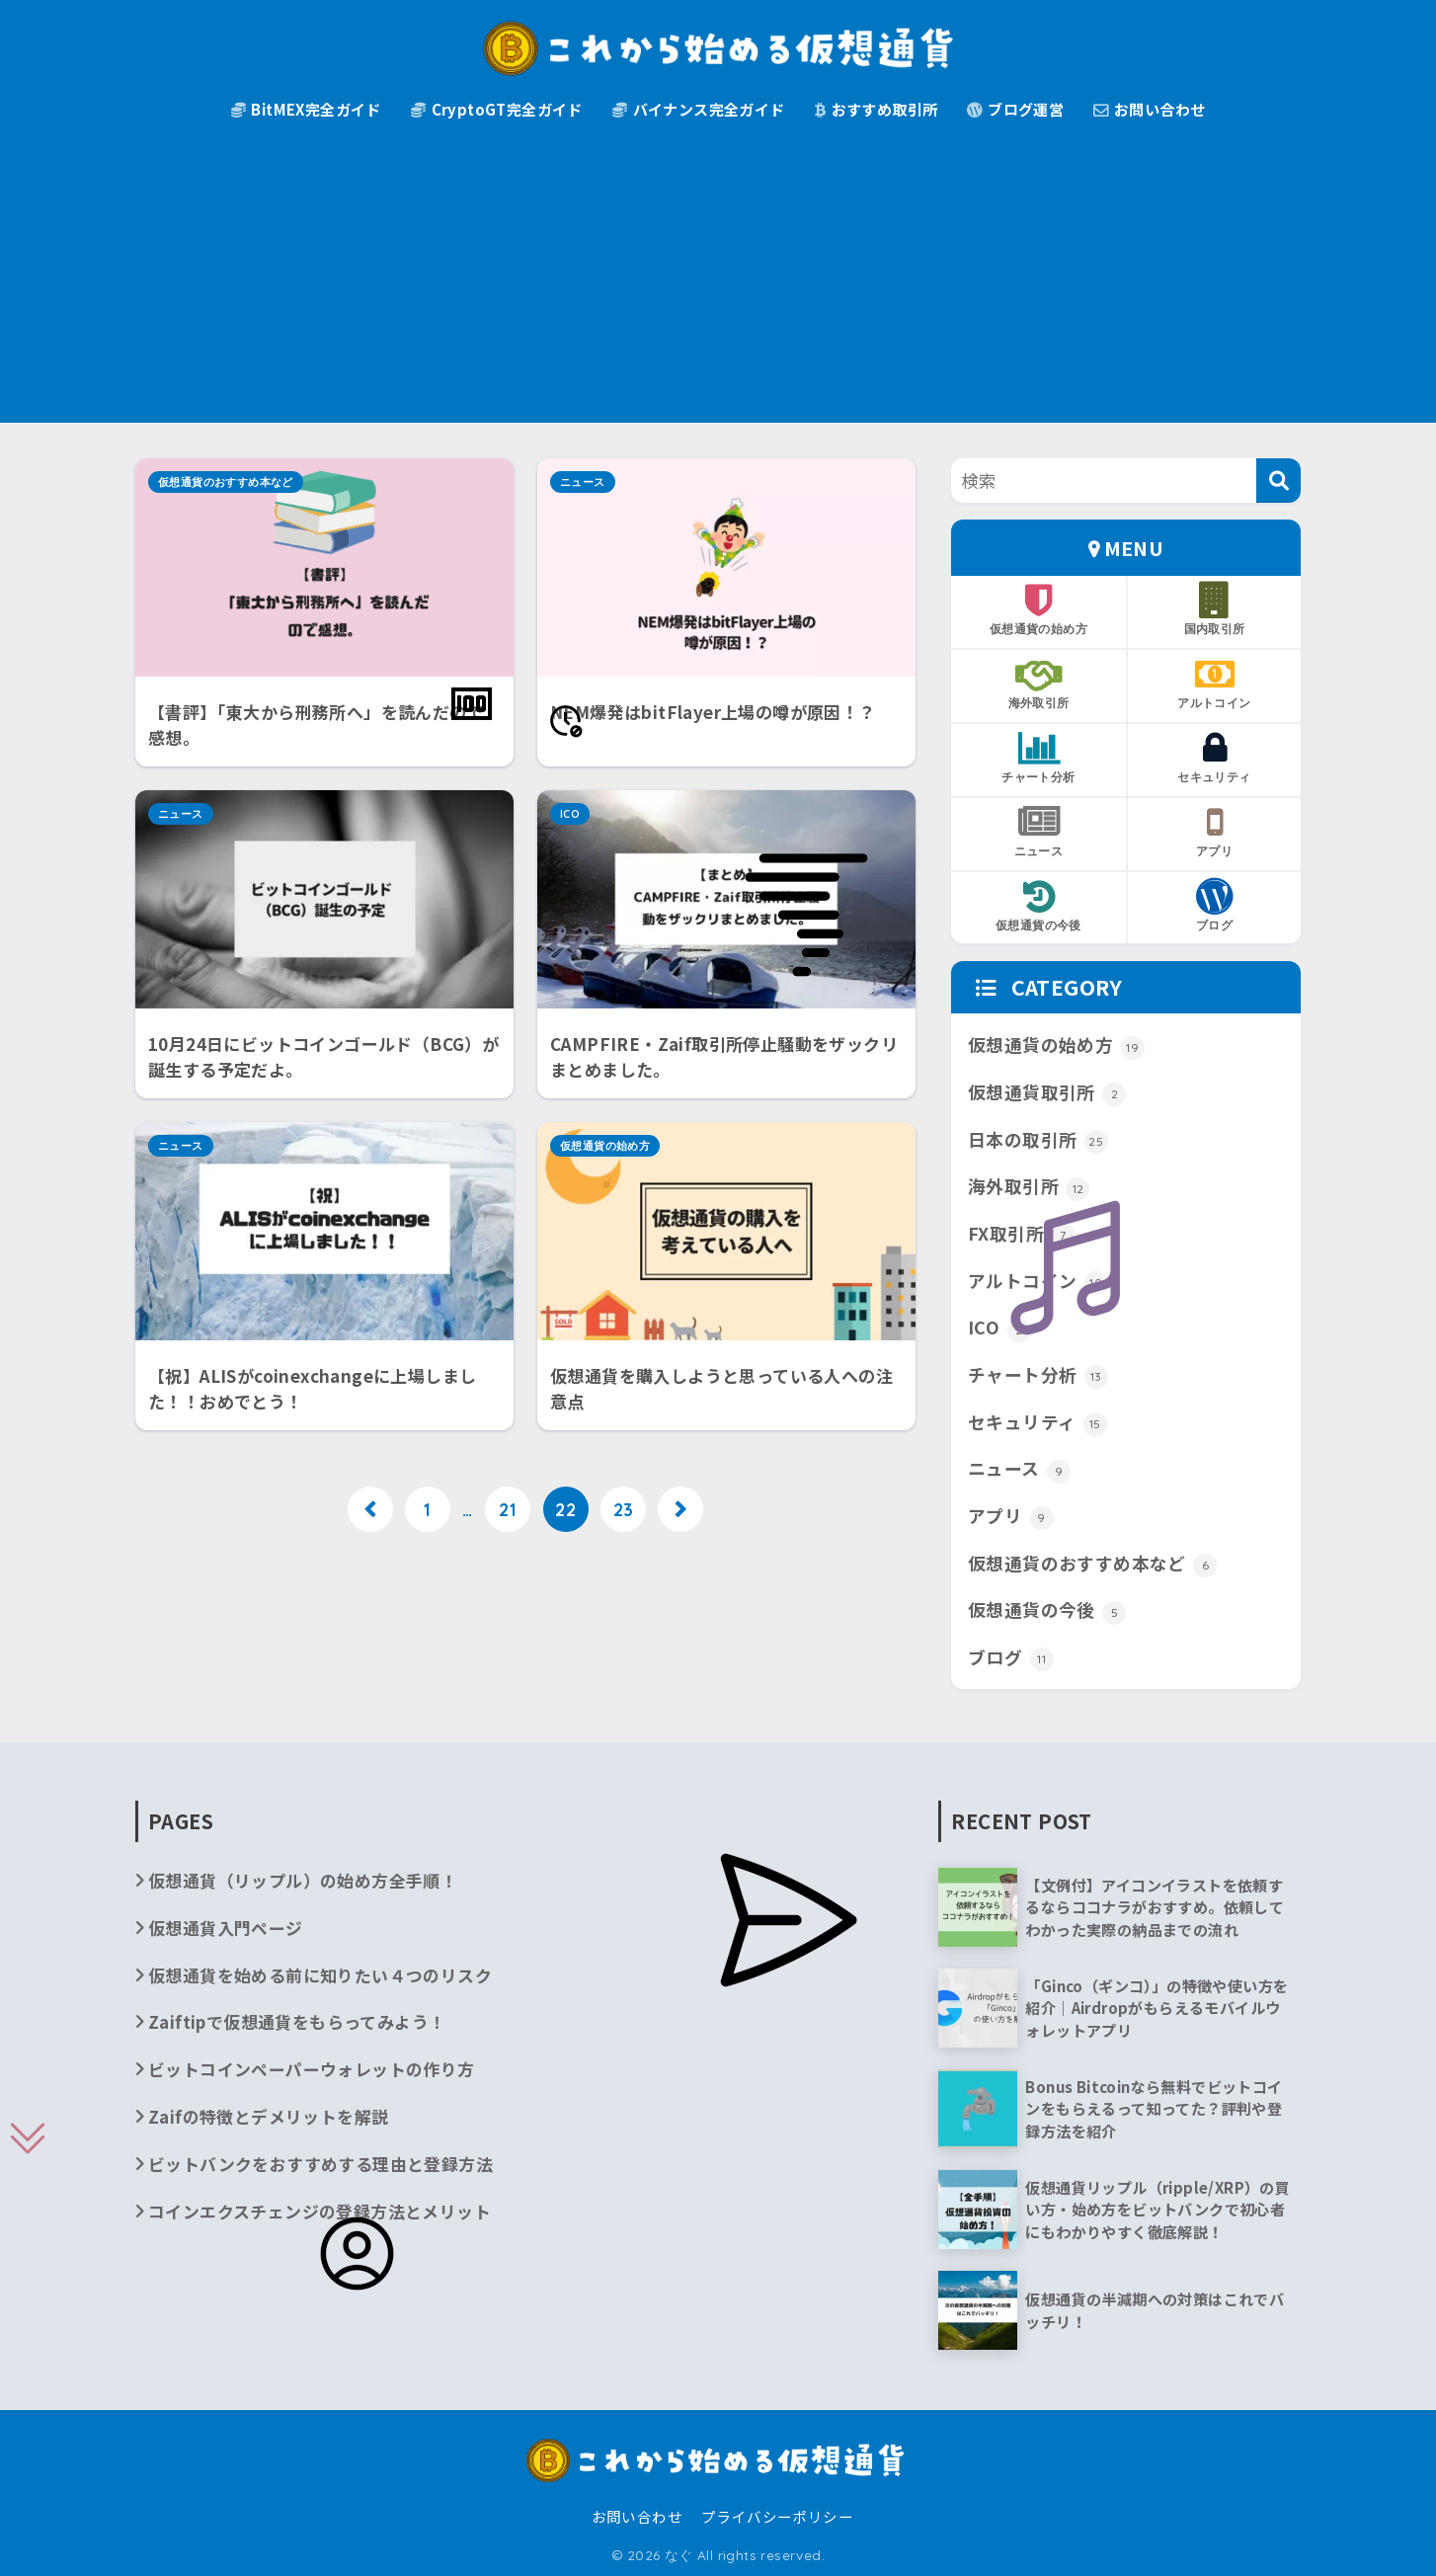 Image resolution: width=1436 pixels, height=2576 pixels. Describe the element at coordinates (565, 720) in the screenshot. I see `cancel a scheduled event or timer` at that location.